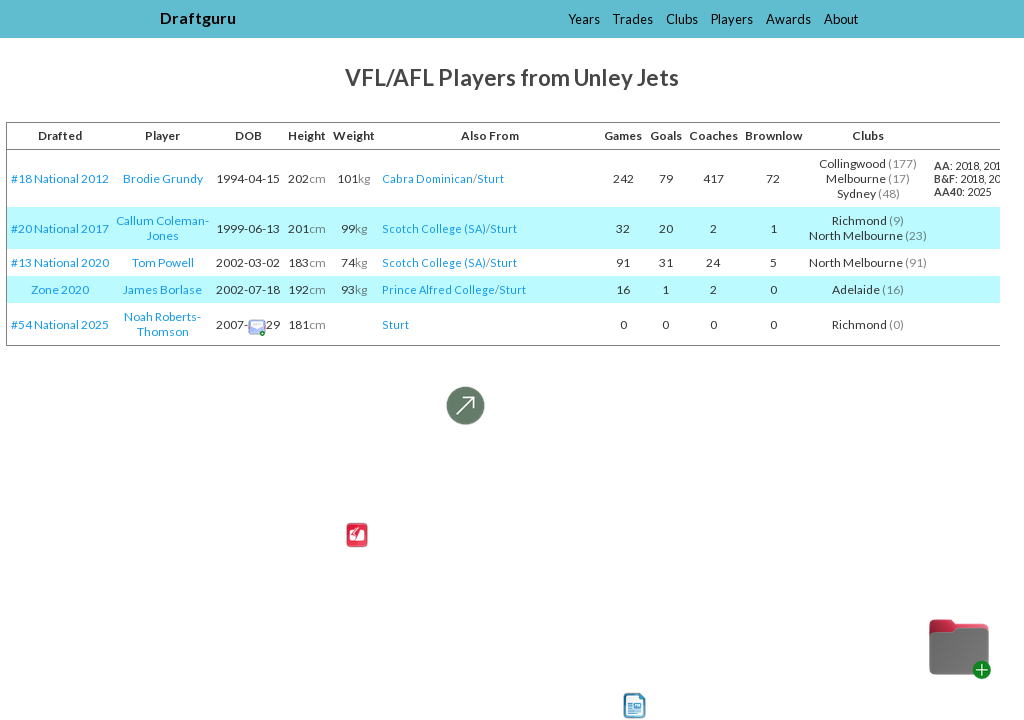 Image resolution: width=1024 pixels, height=720 pixels. I want to click on compose a new email message, so click(257, 327).